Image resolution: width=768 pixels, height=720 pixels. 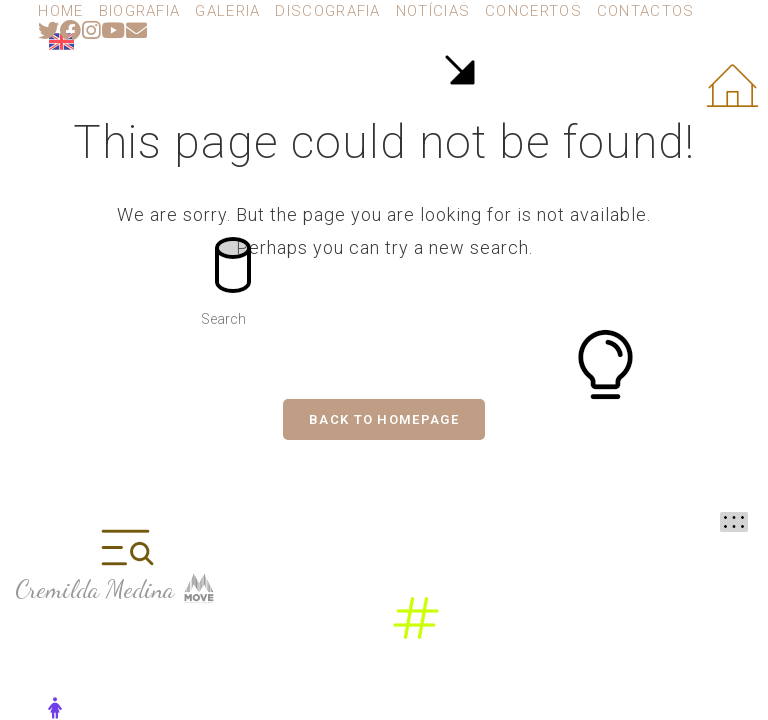 What do you see at coordinates (233, 265) in the screenshot?
I see `database or data storage` at bounding box center [233, 265].